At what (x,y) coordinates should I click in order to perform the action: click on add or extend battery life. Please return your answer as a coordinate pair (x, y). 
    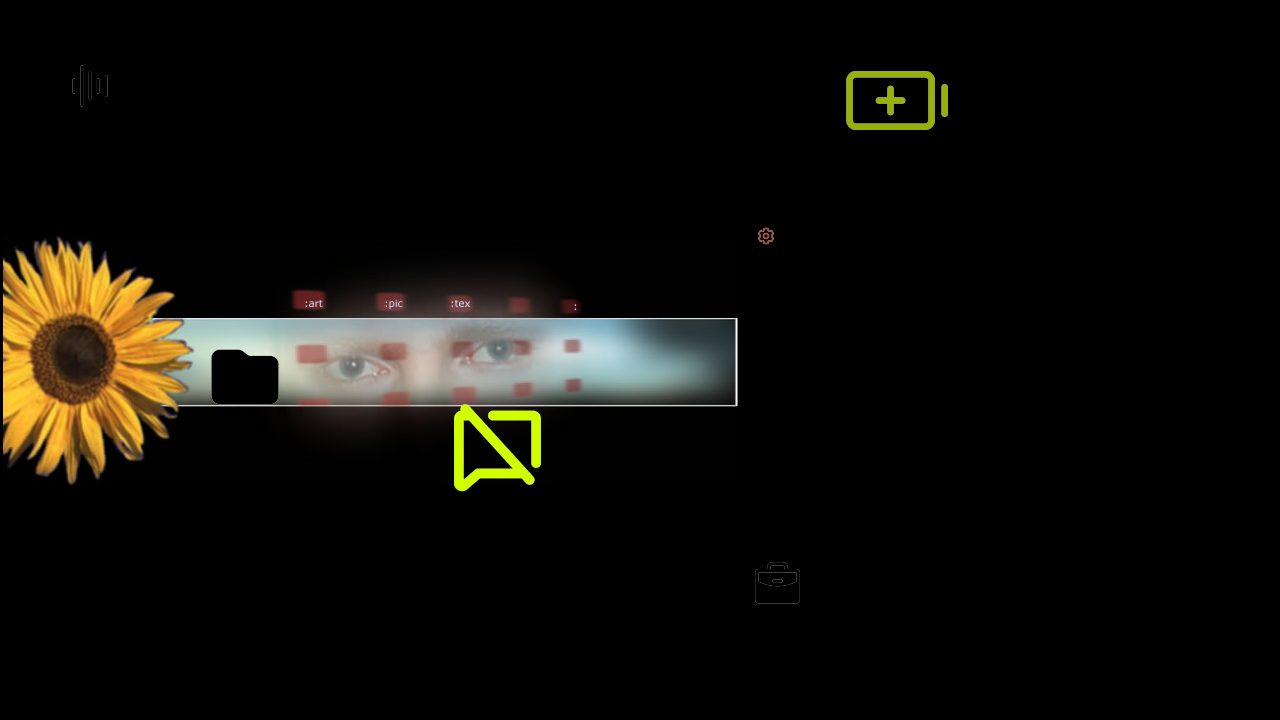
    Looking at the image, I should click on (895, 100).